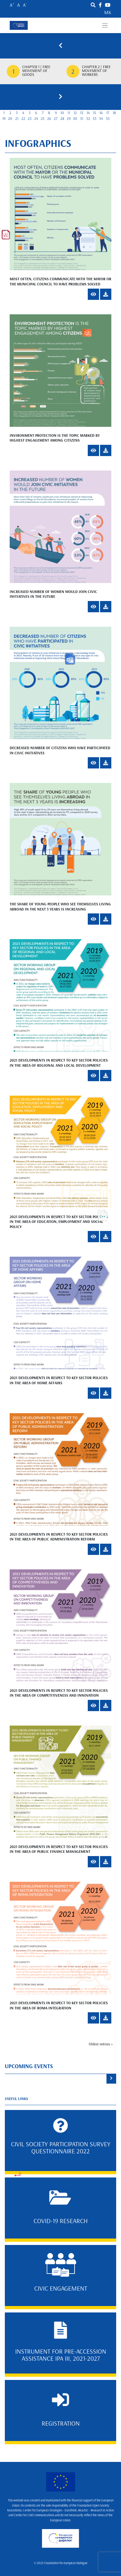  Describe the element at coordinates (87, 332) in the screenshot. I see `open a 3ds file` at that location.